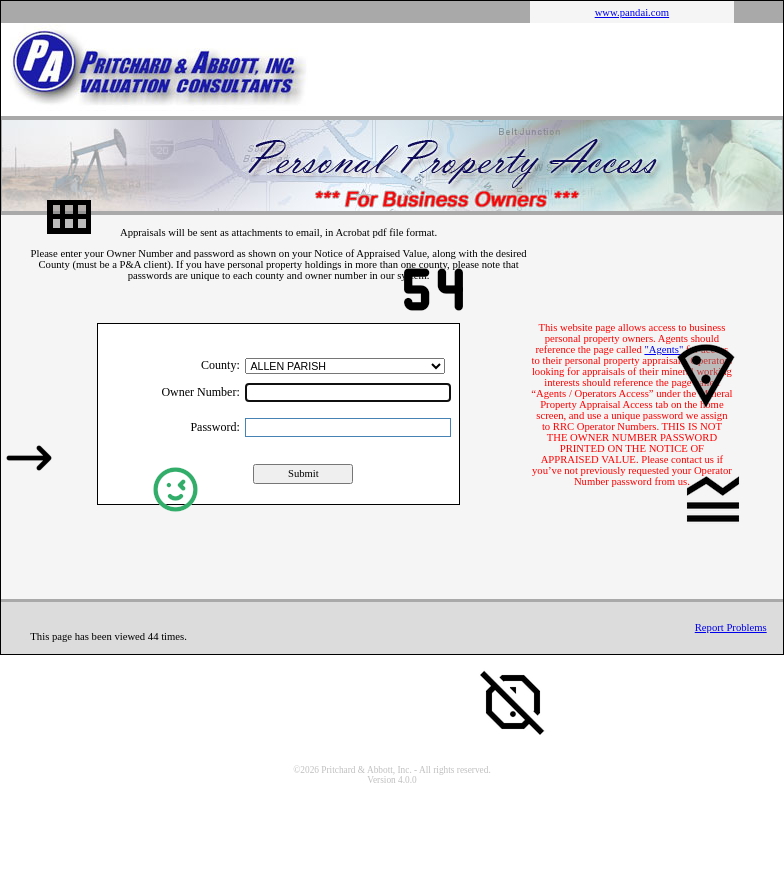  What do you see at coordinates (68, 218) in the screenshot?
I see `switch to grid view layout` at bounding box center [68, 218].